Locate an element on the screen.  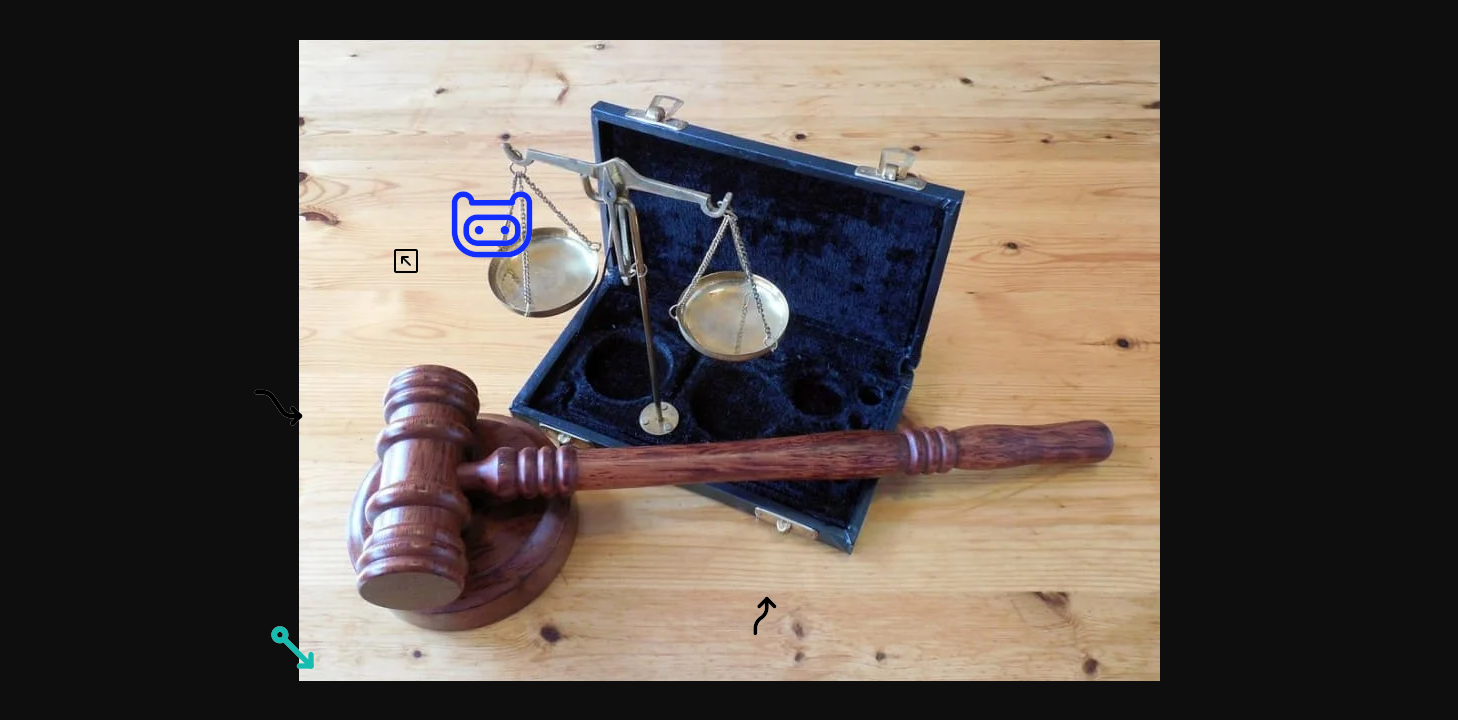
redo or move forward action is located at coordinates (763, 616).